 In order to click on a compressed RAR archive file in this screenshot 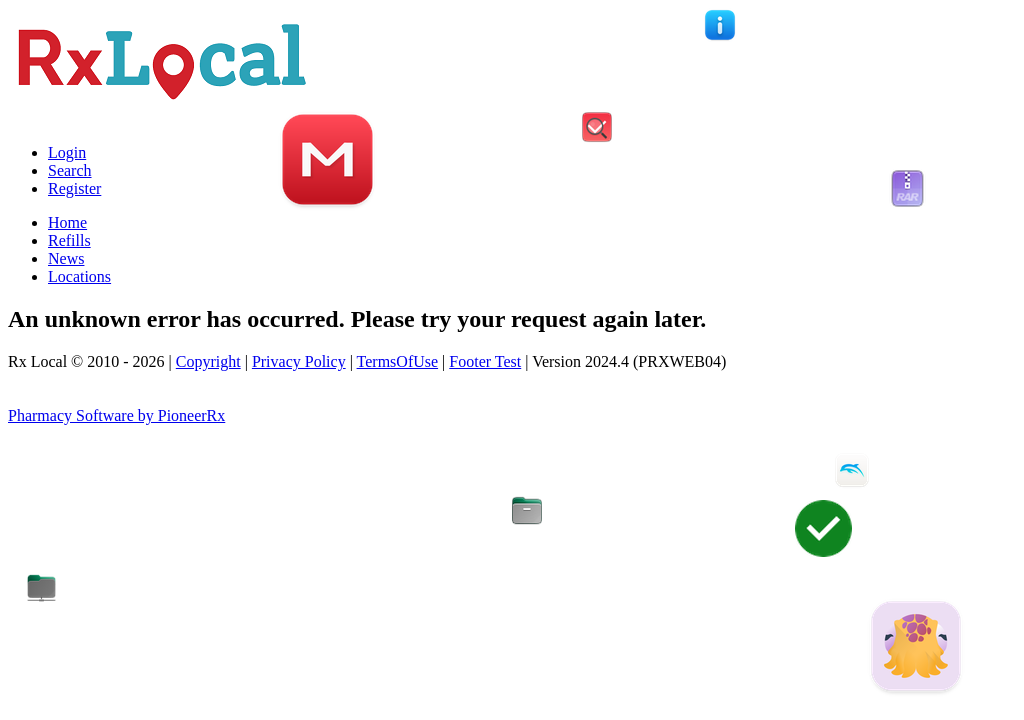, I will do `click(907, 188)`.